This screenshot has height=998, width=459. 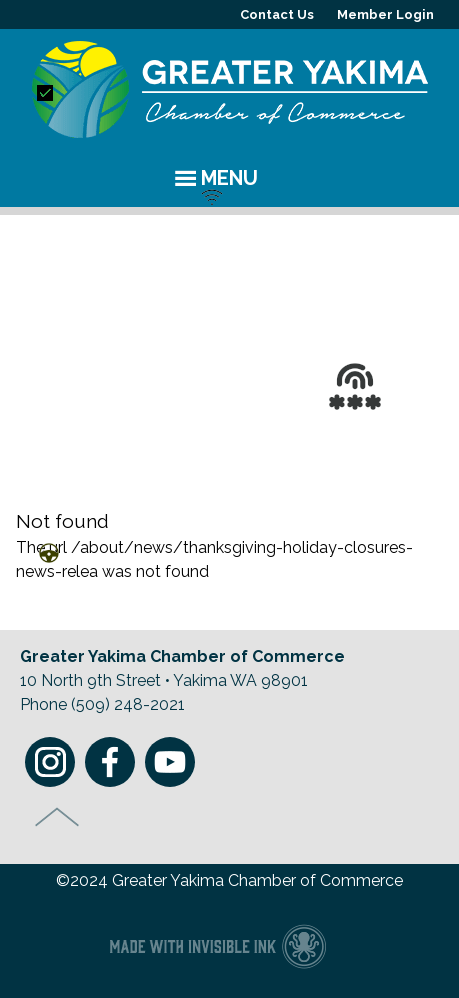 What do you see at coordinates (49, 553) in the screenshot?
I see `access driving or navigation mode` at bounding box center [49, 553].